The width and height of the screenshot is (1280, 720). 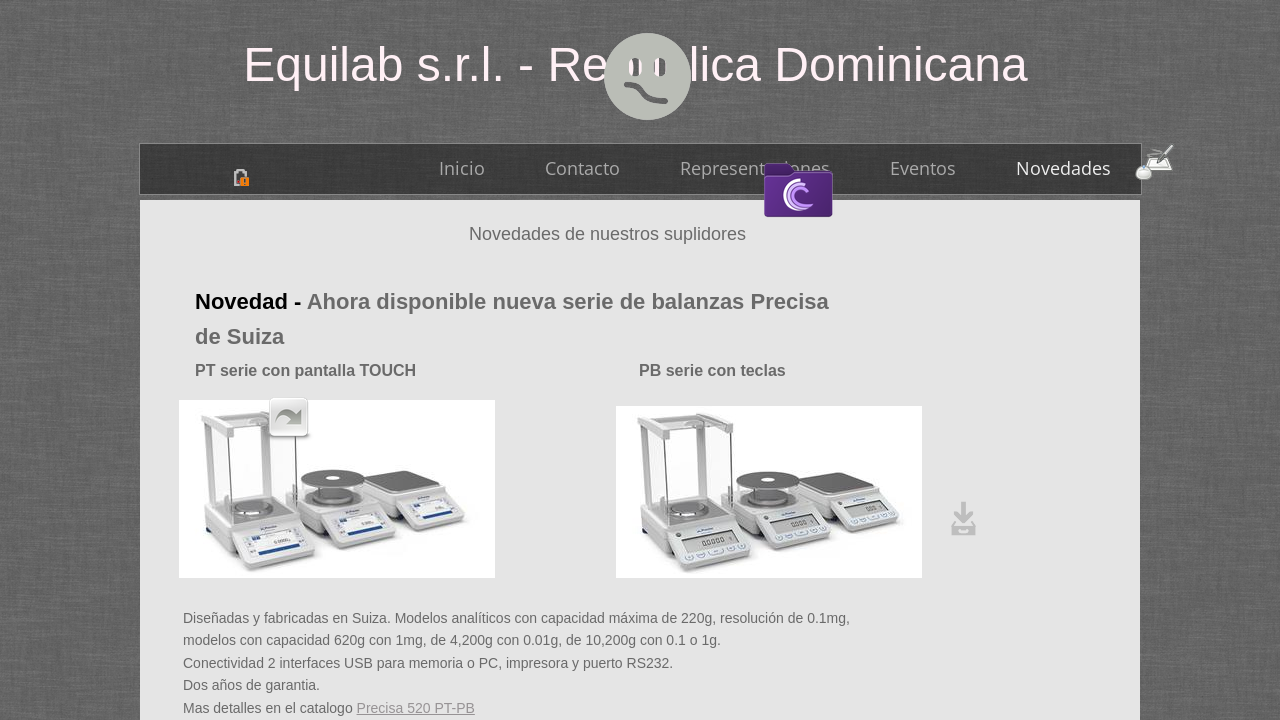 I want to click on open folder containing bittorrent downloads, so click(x=798, y=192).